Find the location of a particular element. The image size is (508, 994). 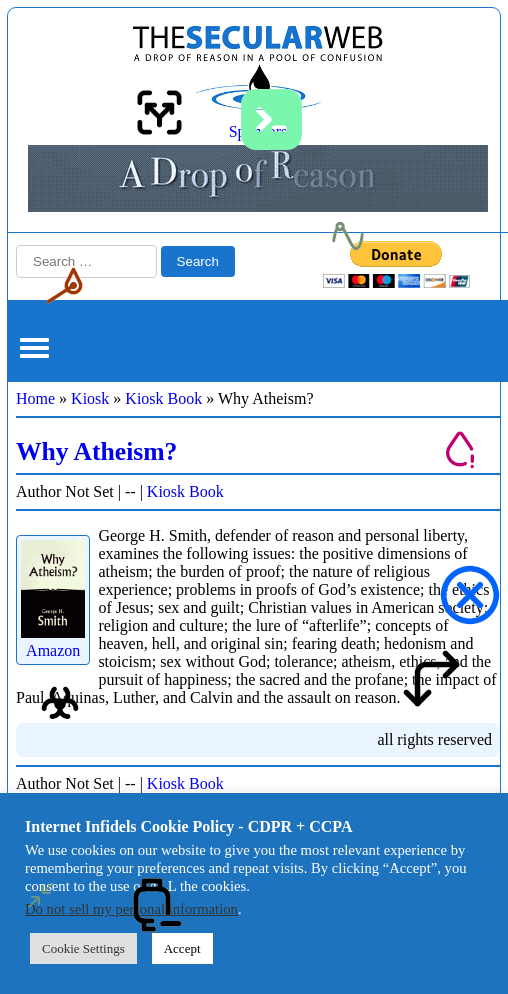

indicates hazardous or biohazardous material warning is located at coordinates (60, 704).